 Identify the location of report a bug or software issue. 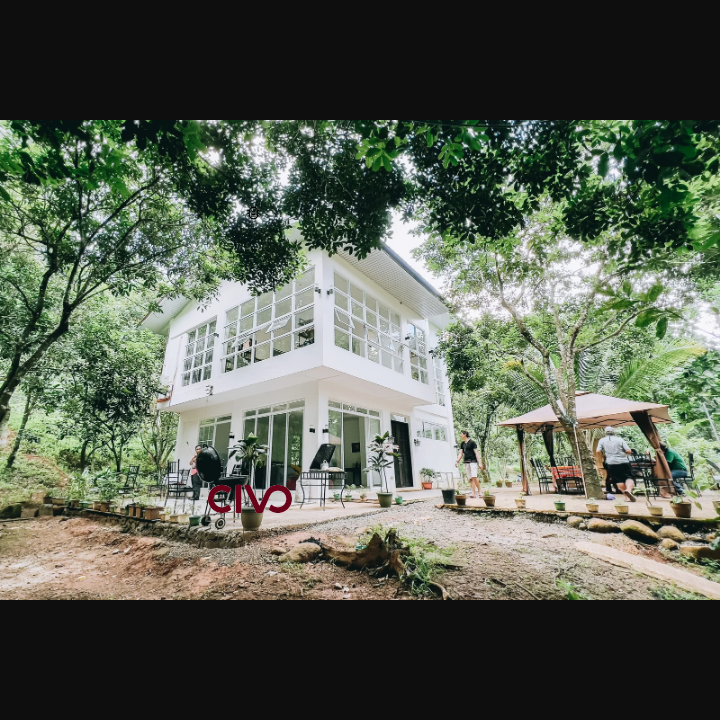
(253, 212).